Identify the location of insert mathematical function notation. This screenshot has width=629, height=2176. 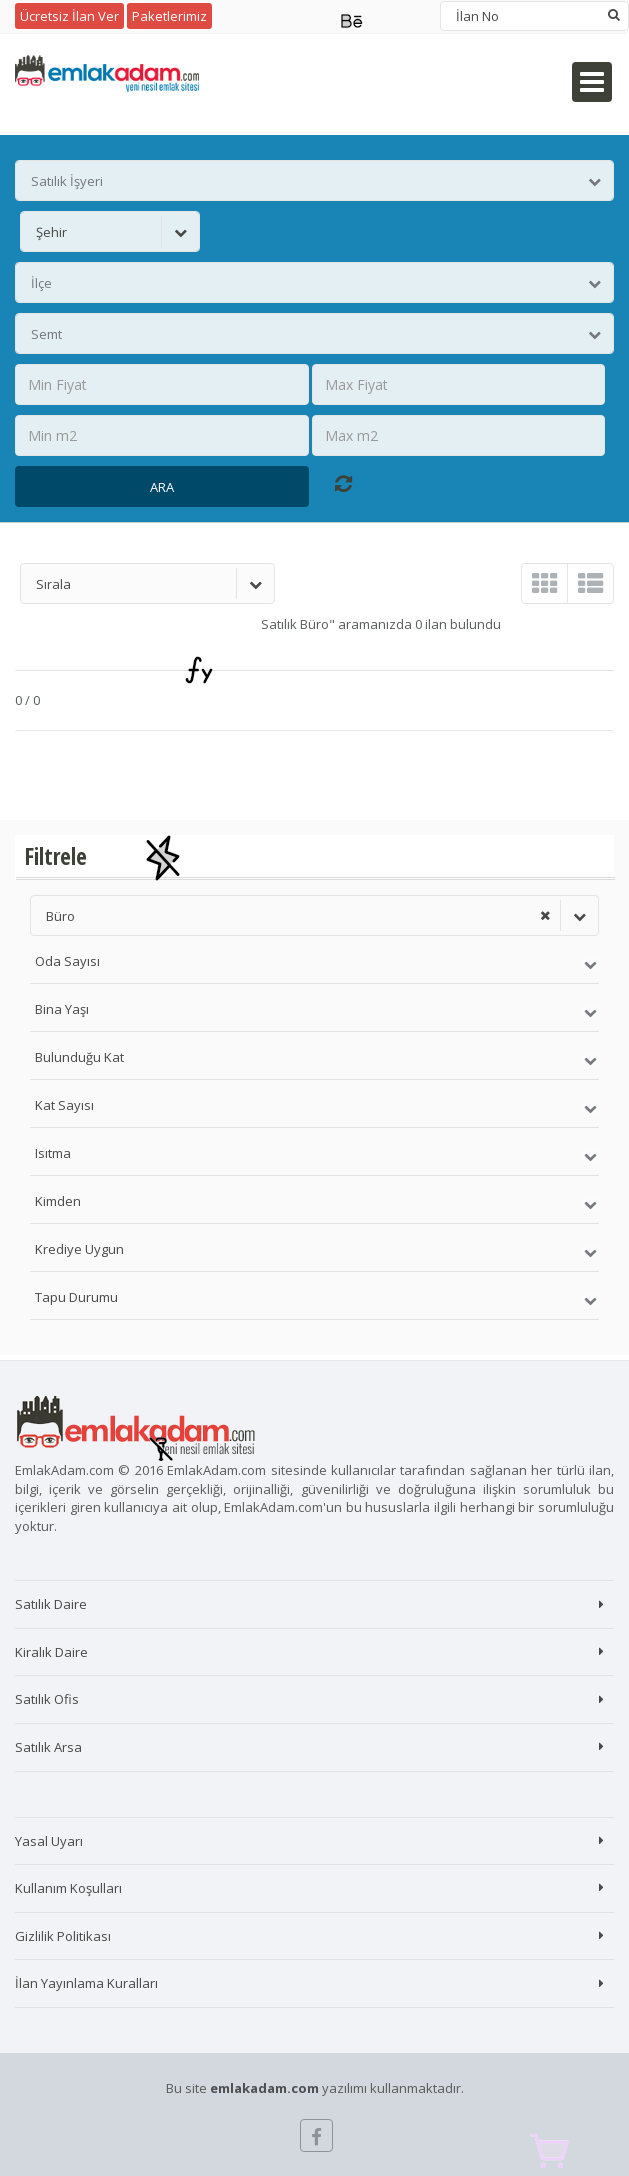
(199, 670).